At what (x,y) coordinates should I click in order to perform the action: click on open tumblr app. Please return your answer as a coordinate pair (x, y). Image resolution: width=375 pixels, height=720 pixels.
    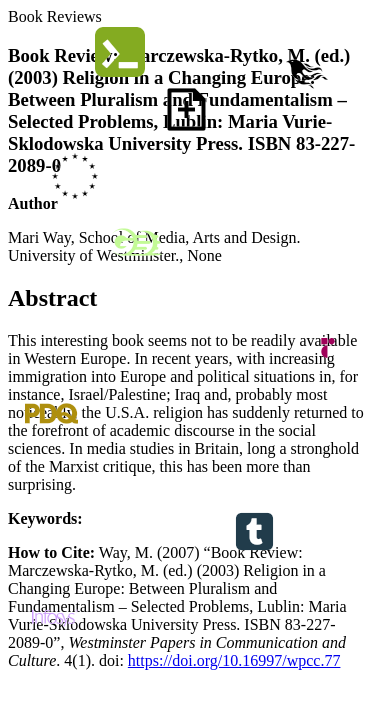
    Looking at the image, I should click on (254, 531).